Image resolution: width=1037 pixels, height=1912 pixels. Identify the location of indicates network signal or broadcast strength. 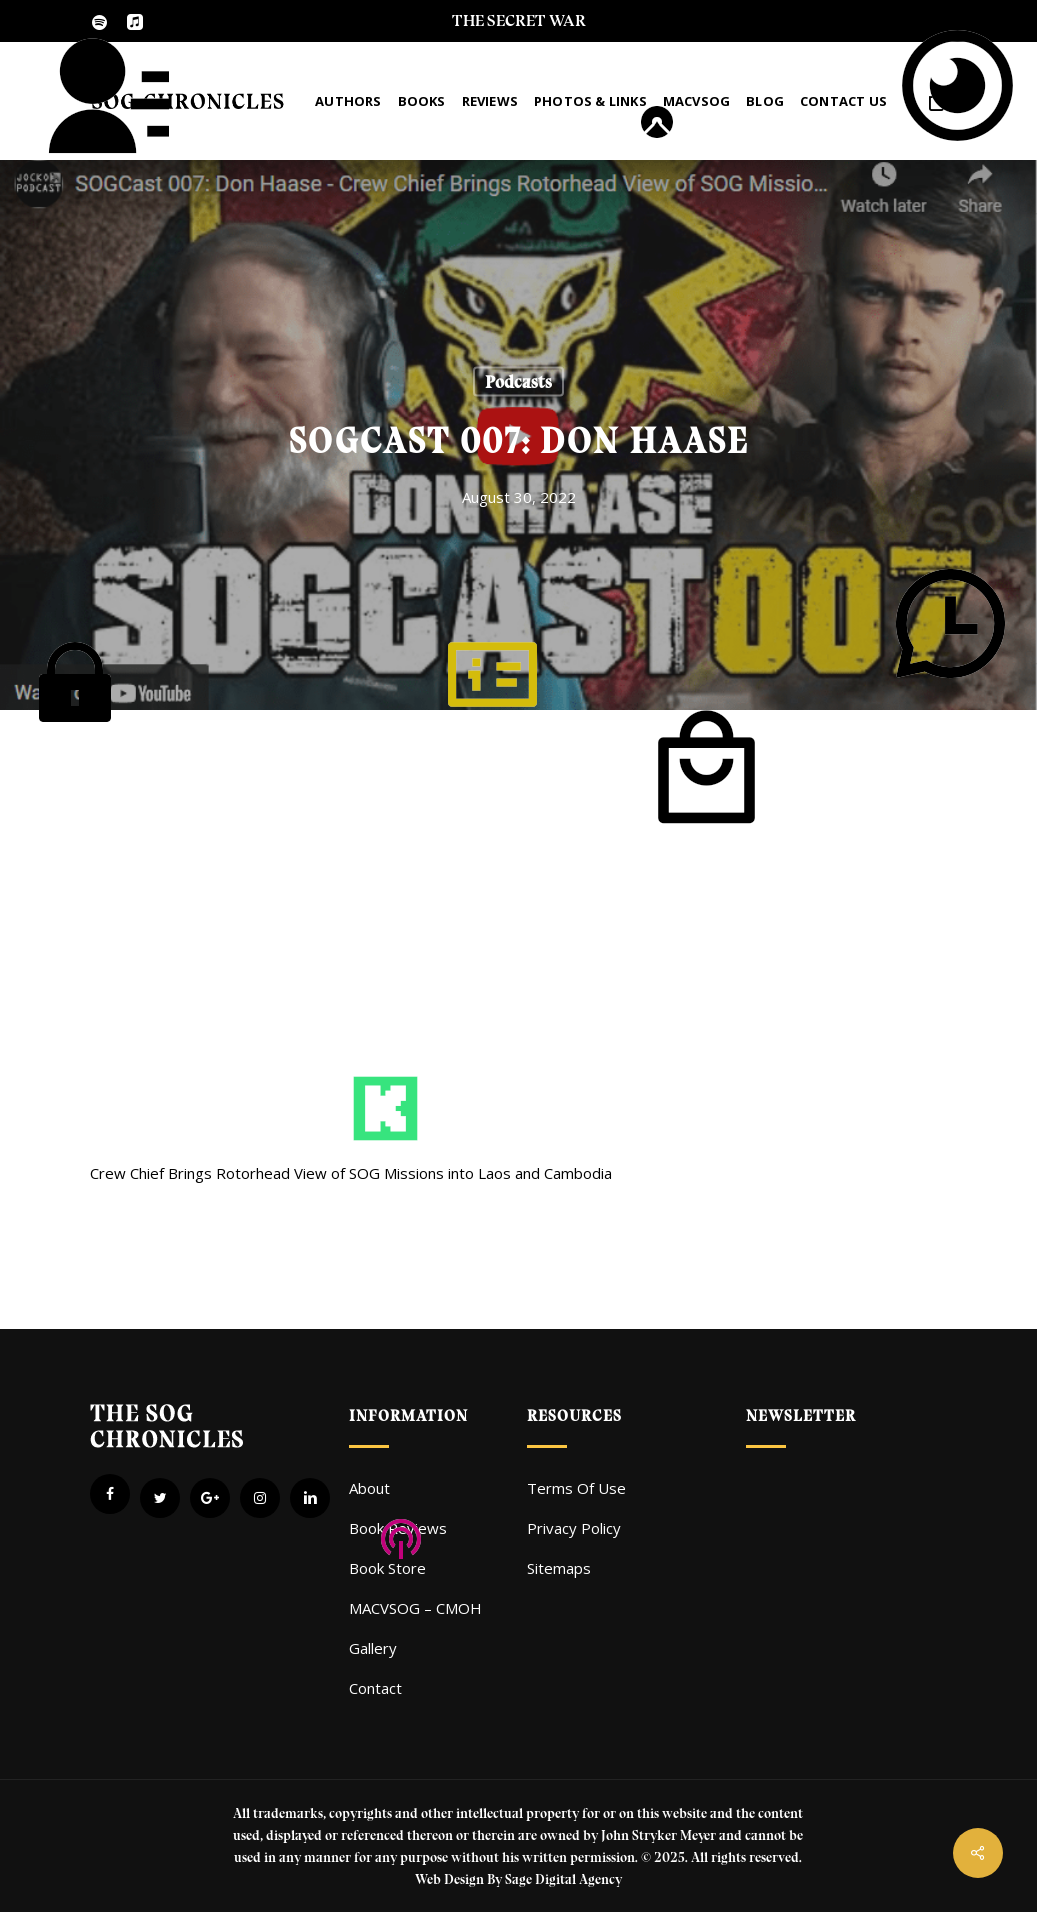
(401, 1539).